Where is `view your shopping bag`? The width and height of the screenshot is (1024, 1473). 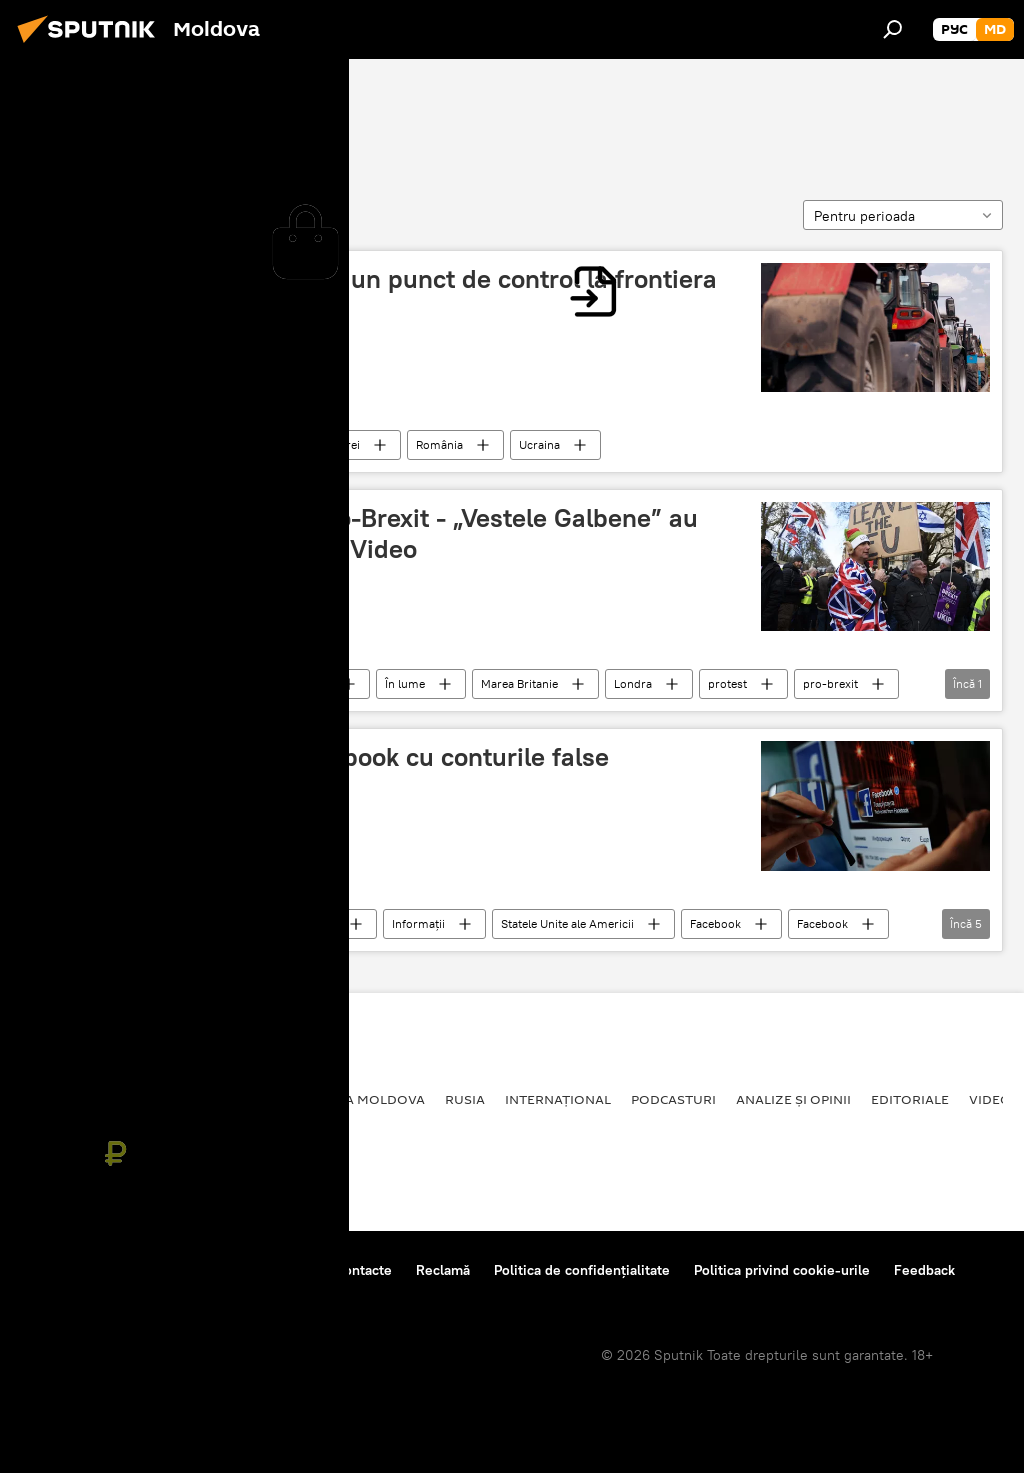 view your shopping bag is located at coordinates (305, 246).